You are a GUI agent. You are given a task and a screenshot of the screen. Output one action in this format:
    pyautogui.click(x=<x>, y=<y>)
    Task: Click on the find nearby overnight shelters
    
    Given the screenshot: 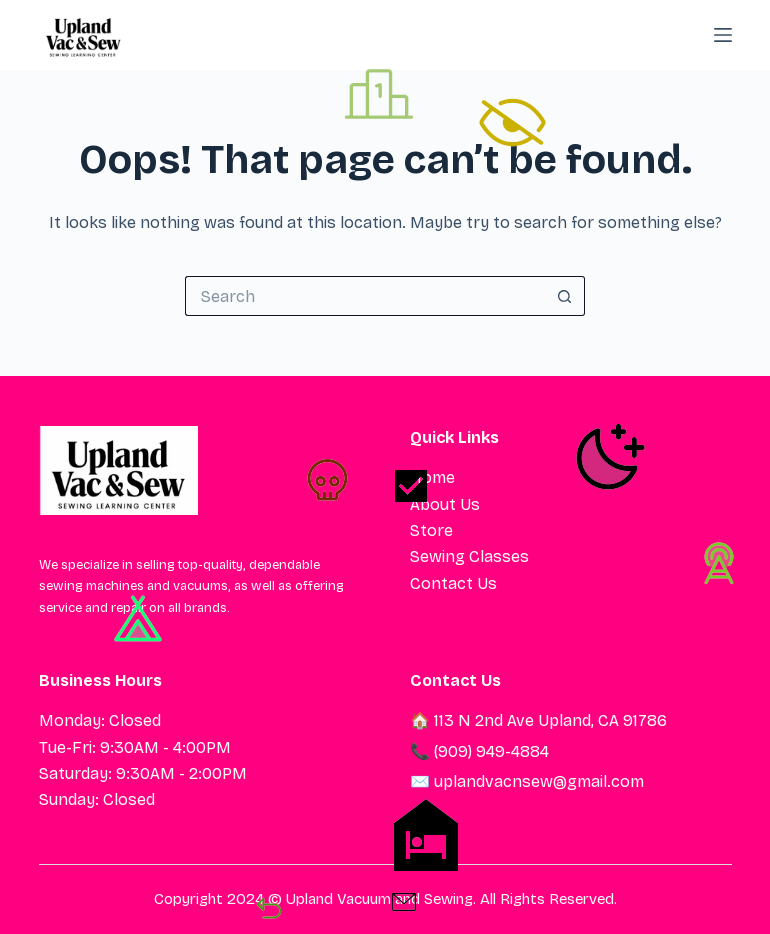 What is the action you would take?
    pyautogui.click(x=426, y=835)
    